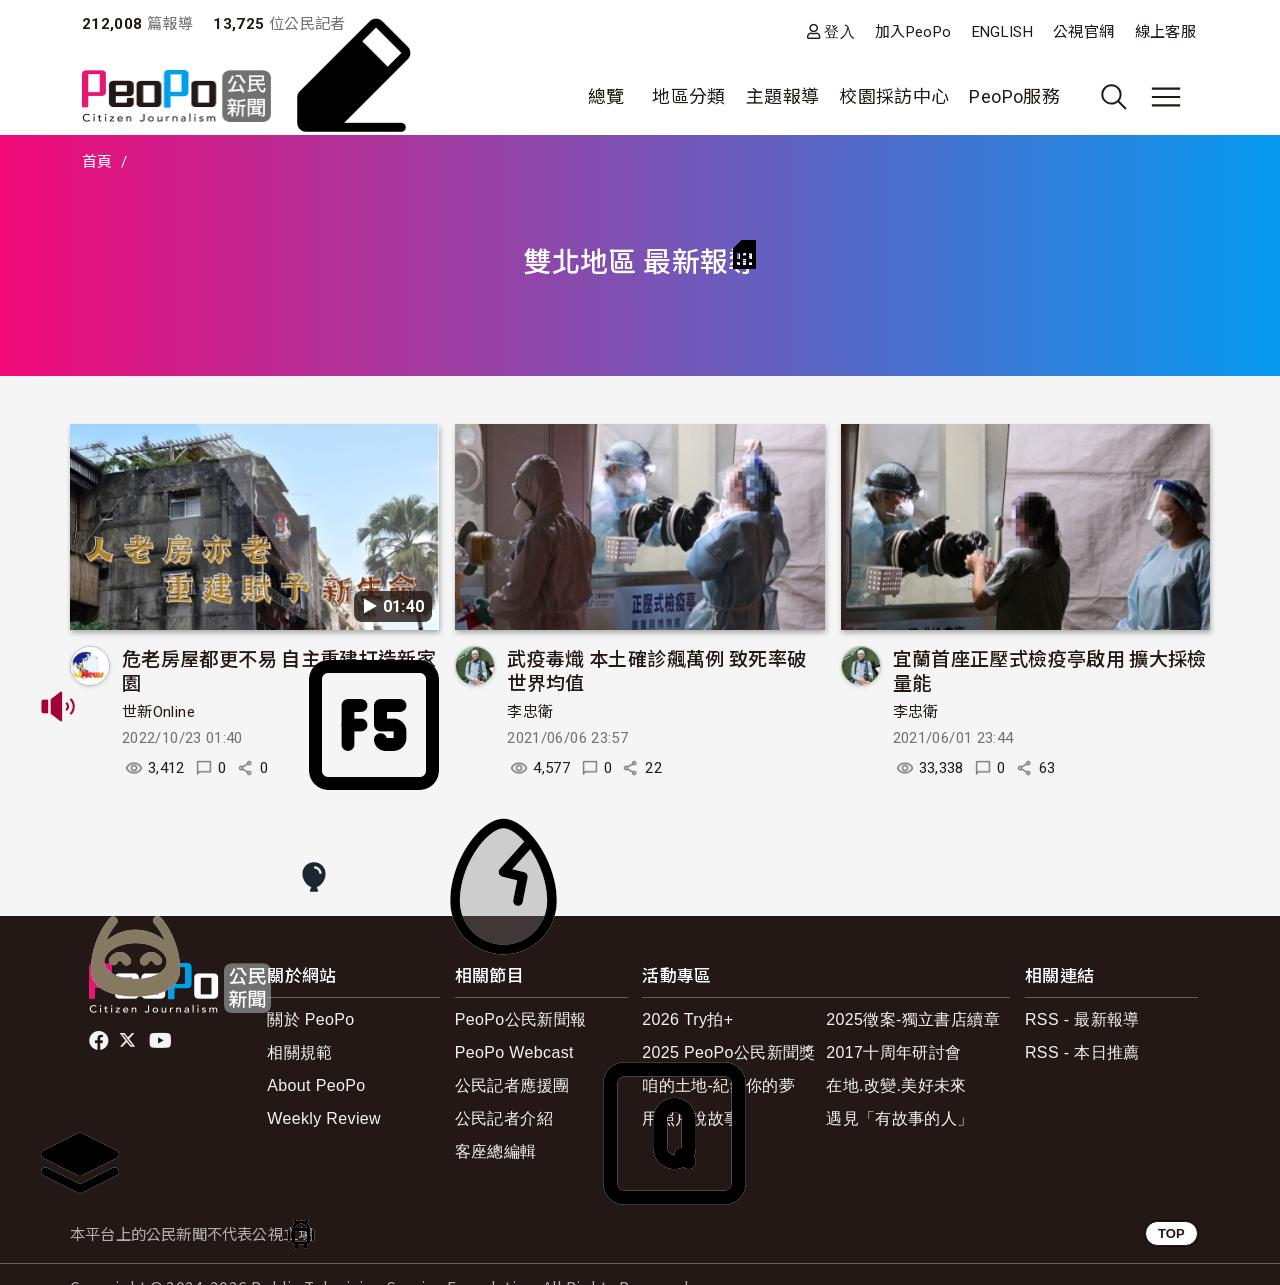 The height and width of the screenshot is (1285, 1280). What do you see at coordinates (503, 886) in the screenshot?
I see `indicates a cracked or broken item` at bounding box center [503, 886].